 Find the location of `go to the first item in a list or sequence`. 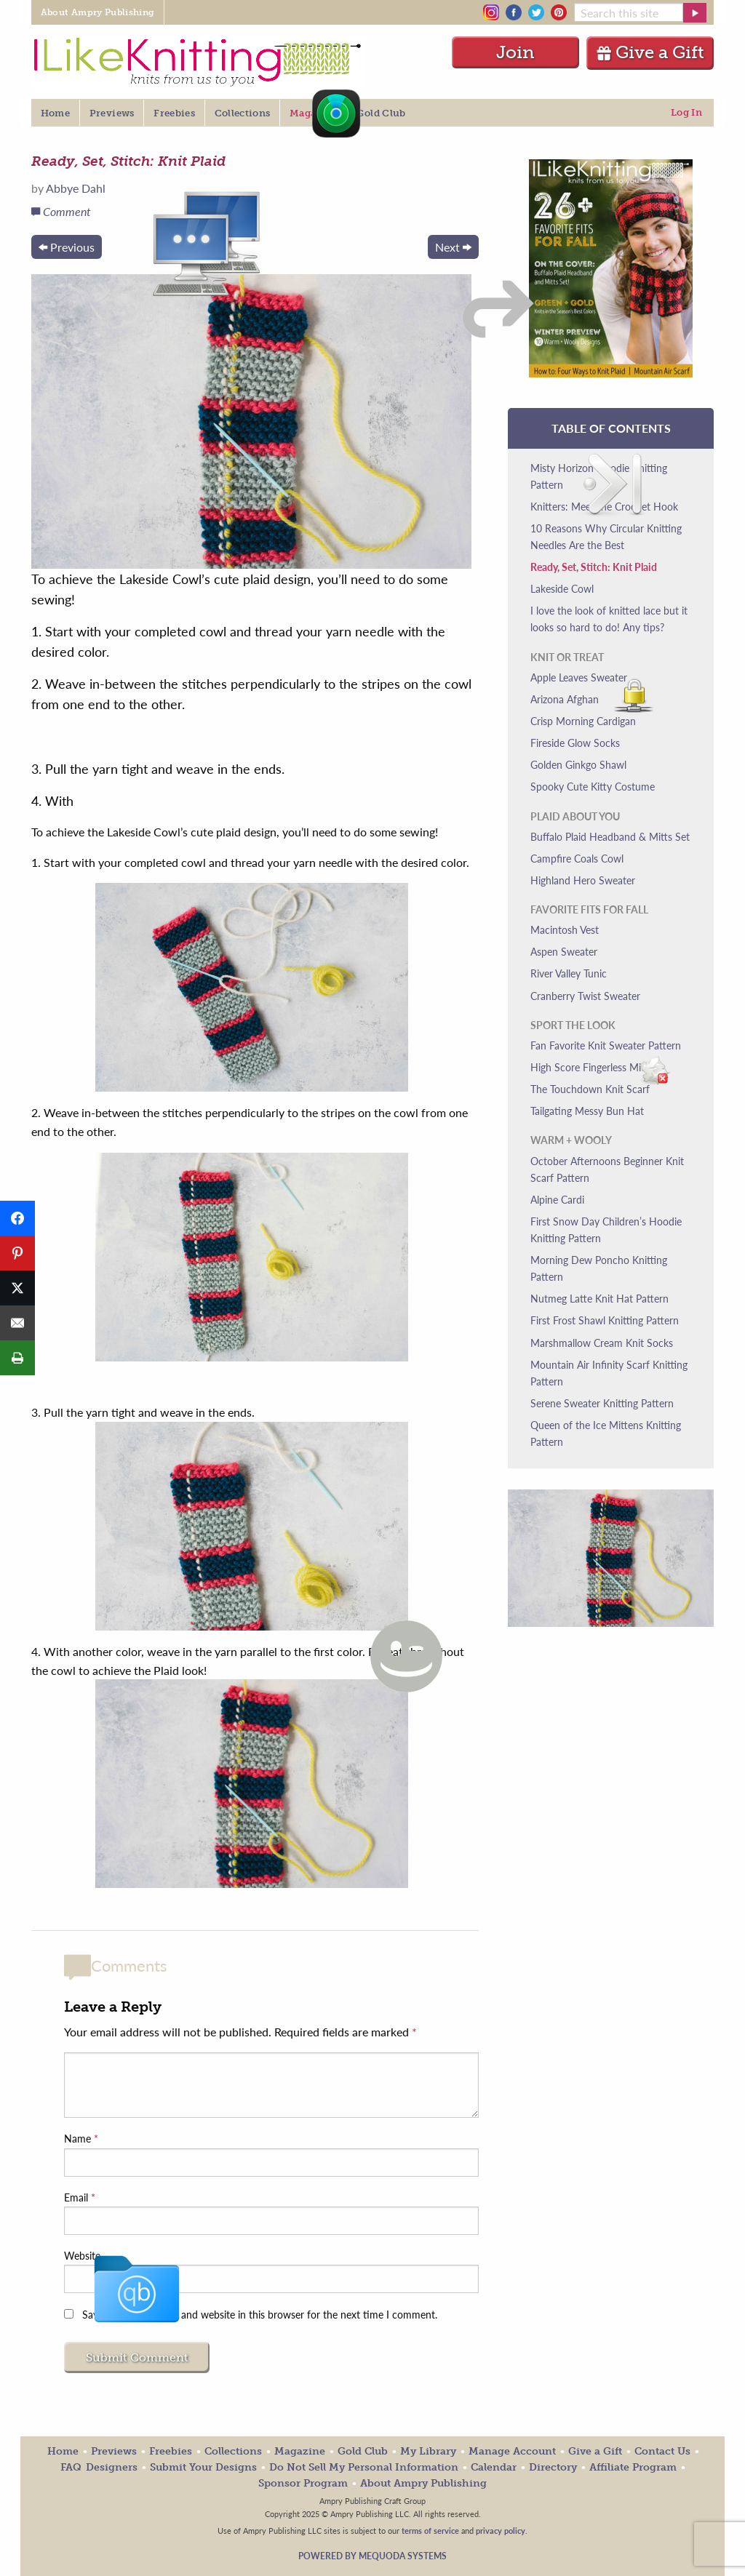

go to the first item in a list or sequence is located at coordinates (613, 484).